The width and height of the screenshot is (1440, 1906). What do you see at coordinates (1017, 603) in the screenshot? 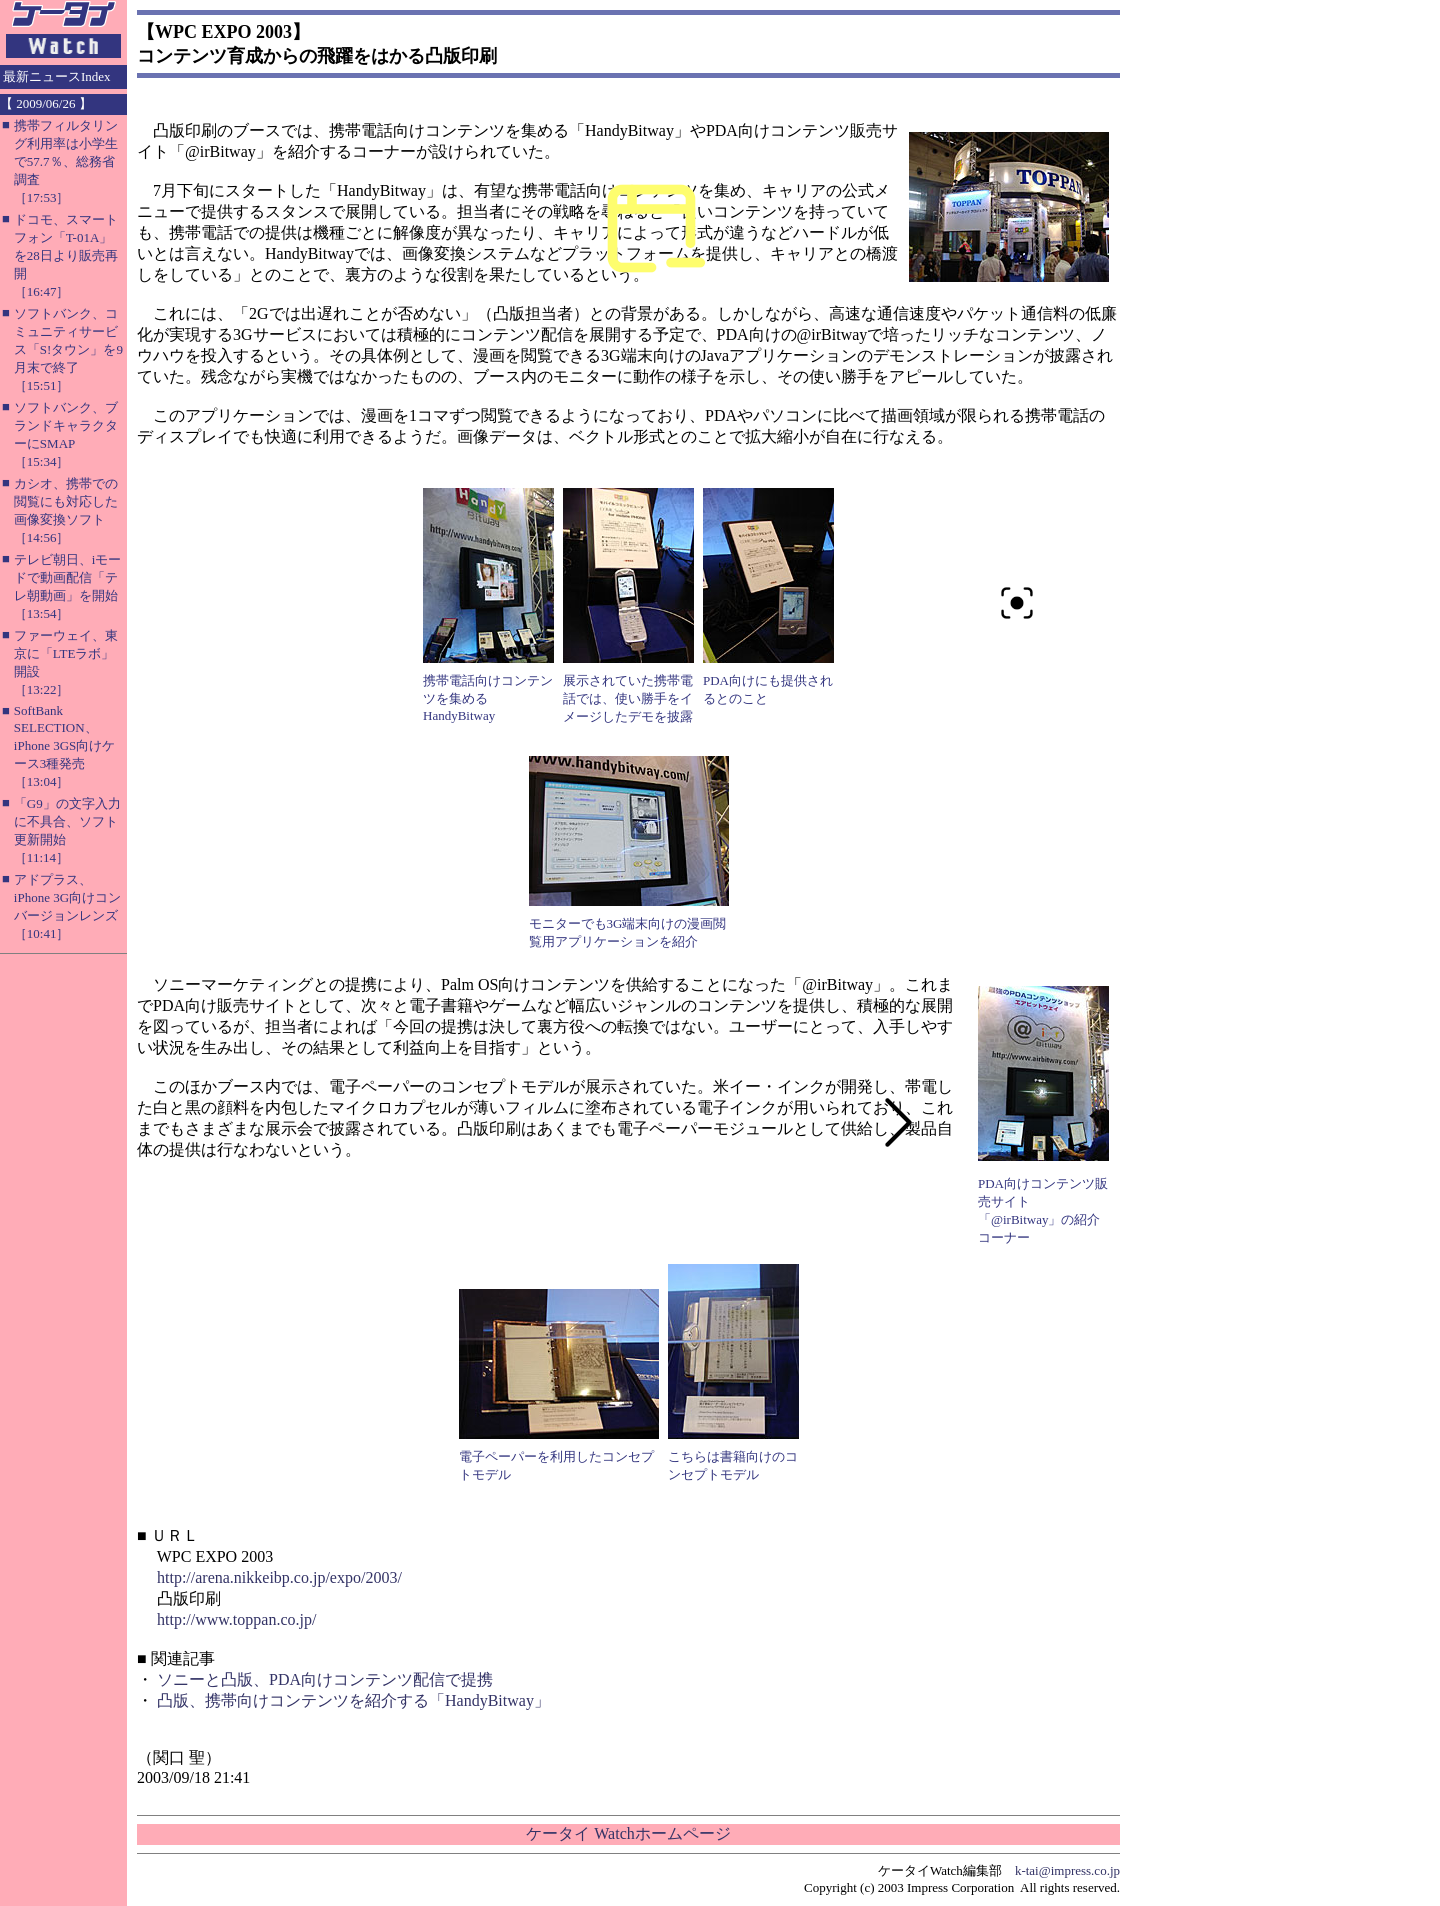
I see `activate camera focus or targeting mode` at bounding box center [1017, 603].